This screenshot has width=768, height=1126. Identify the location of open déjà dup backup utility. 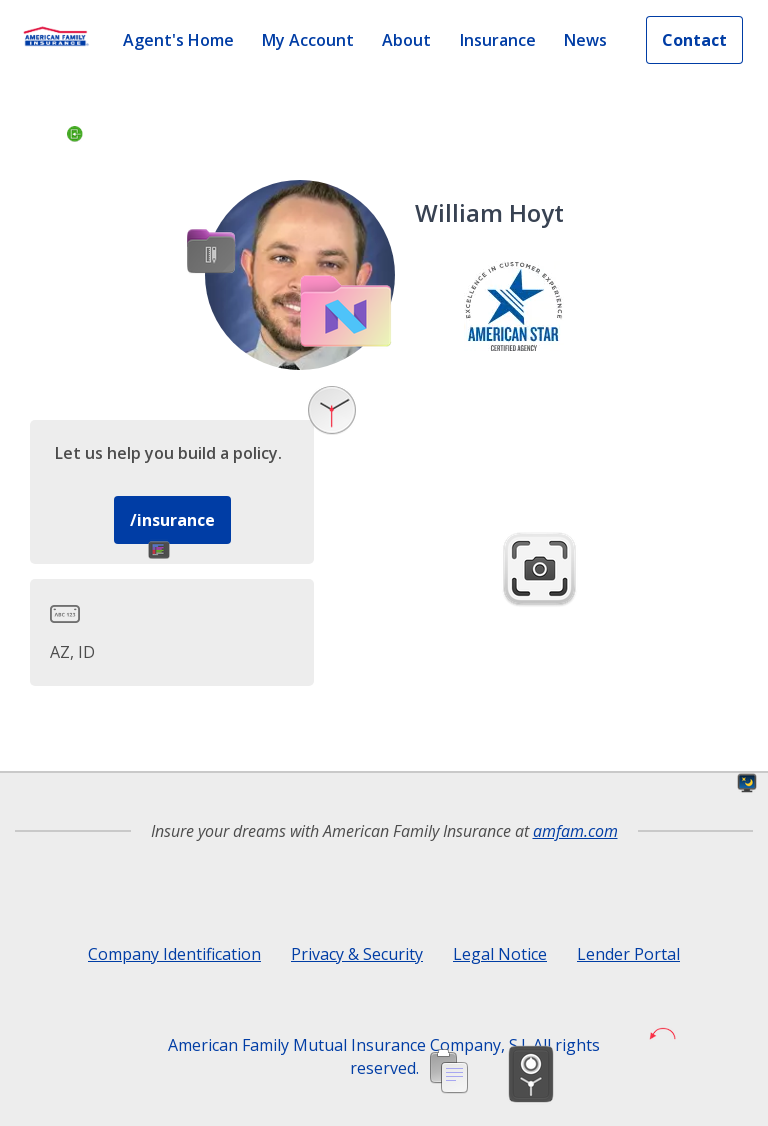
(531, 1074).